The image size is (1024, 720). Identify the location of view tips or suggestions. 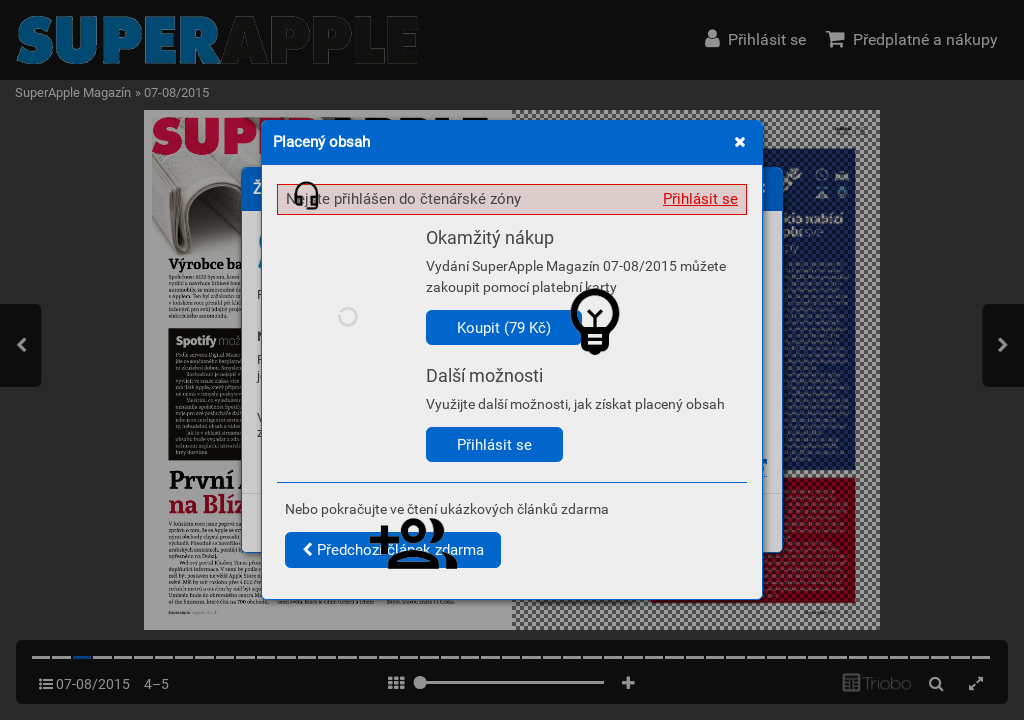
(595, 320).